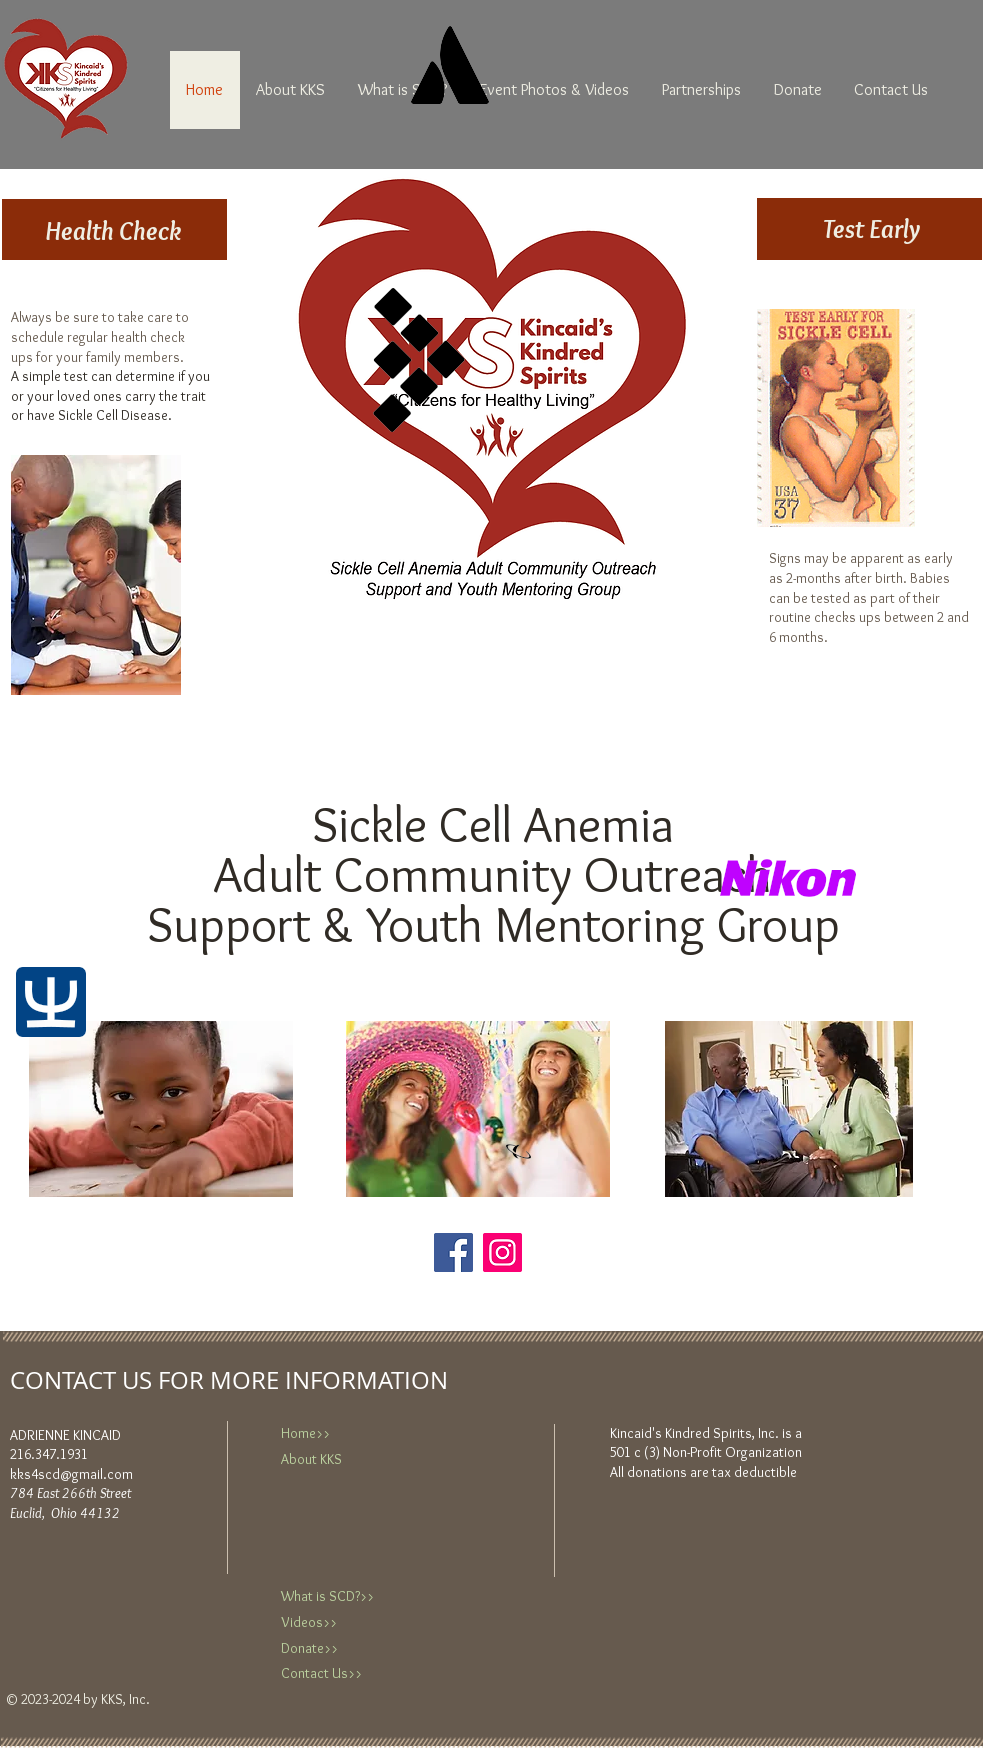  Describe the element at coordinates (450, 65) in the screenshot. I see `atlassian company logo` at that location.